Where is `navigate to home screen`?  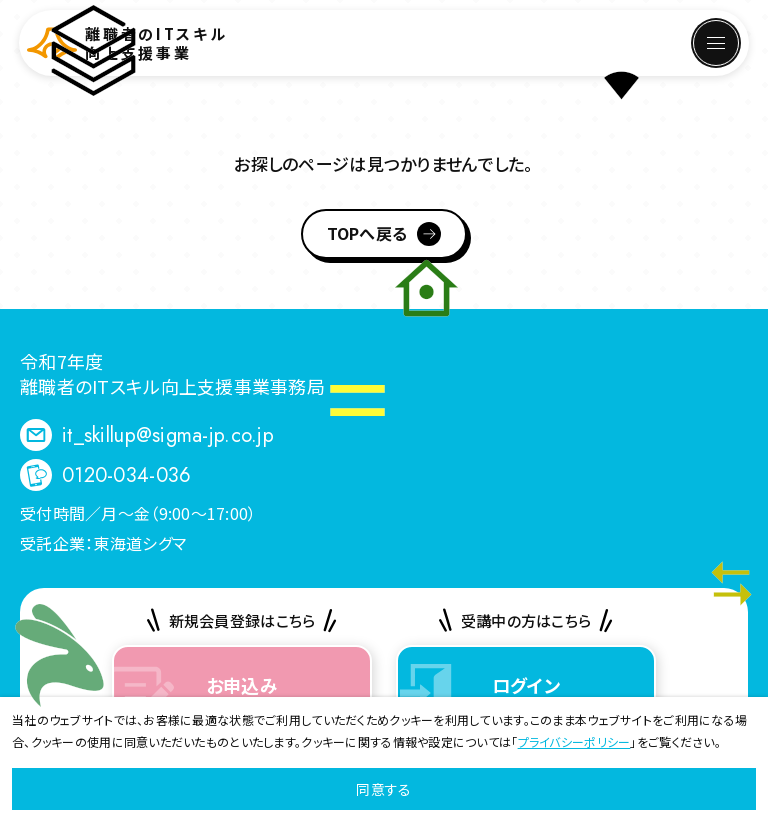
navigate to home screen is located at coordinates (426, 290).